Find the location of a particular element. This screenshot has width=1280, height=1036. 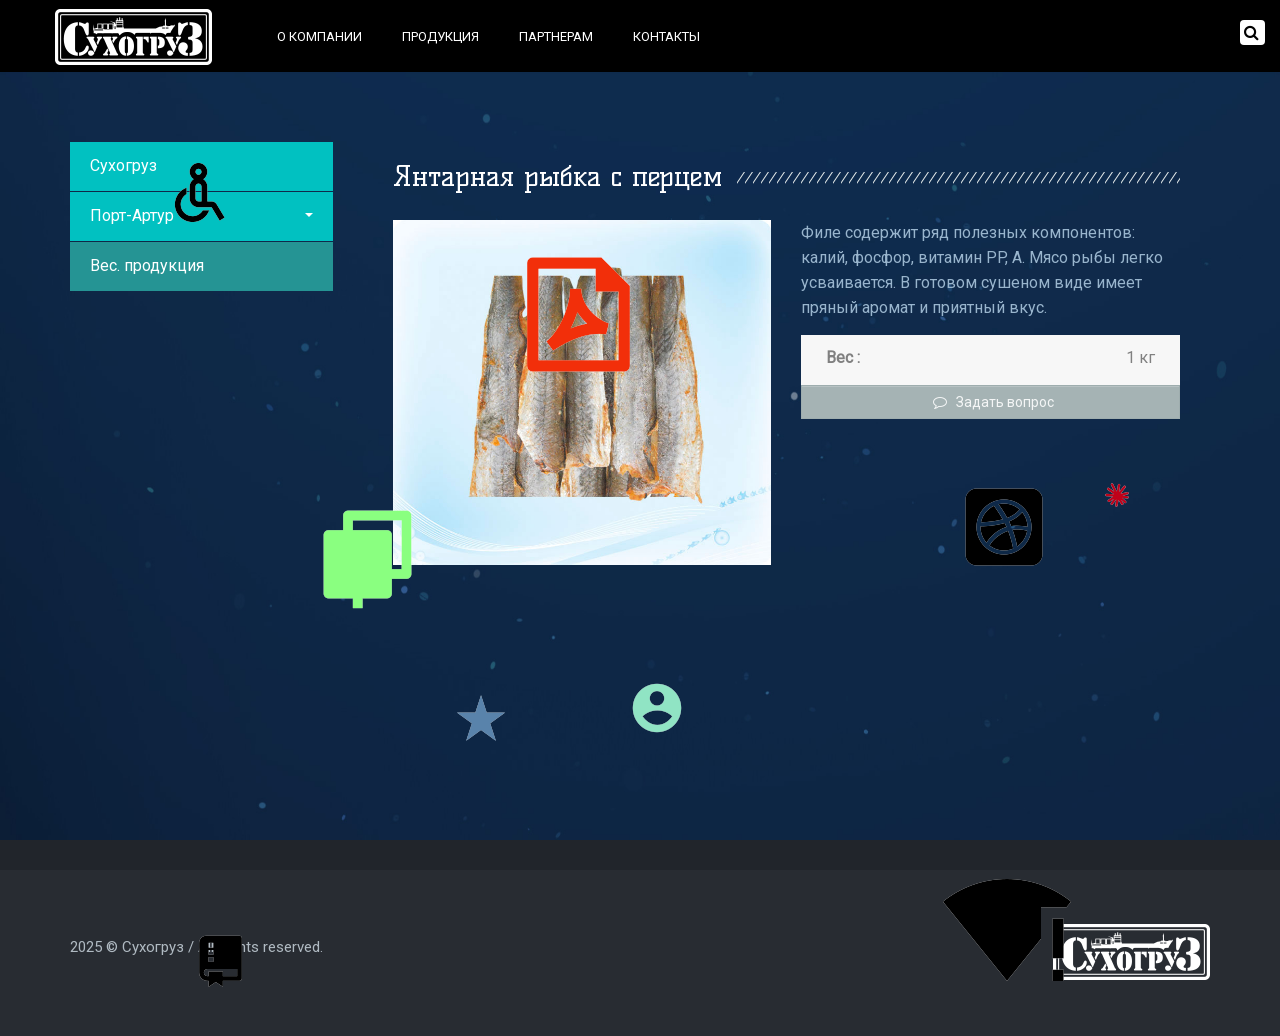

access your account or profile settings is located at coordinates (657, 708).